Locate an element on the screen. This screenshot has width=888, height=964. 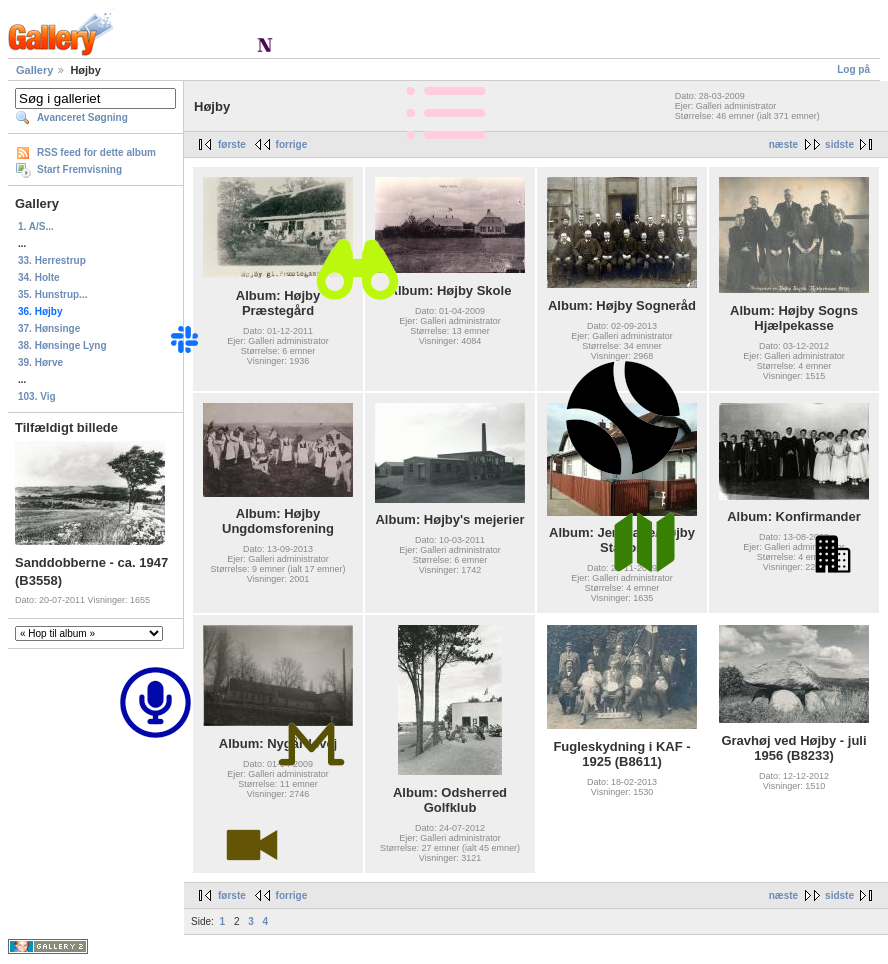
open notion app is located at coordinates (265, 45).